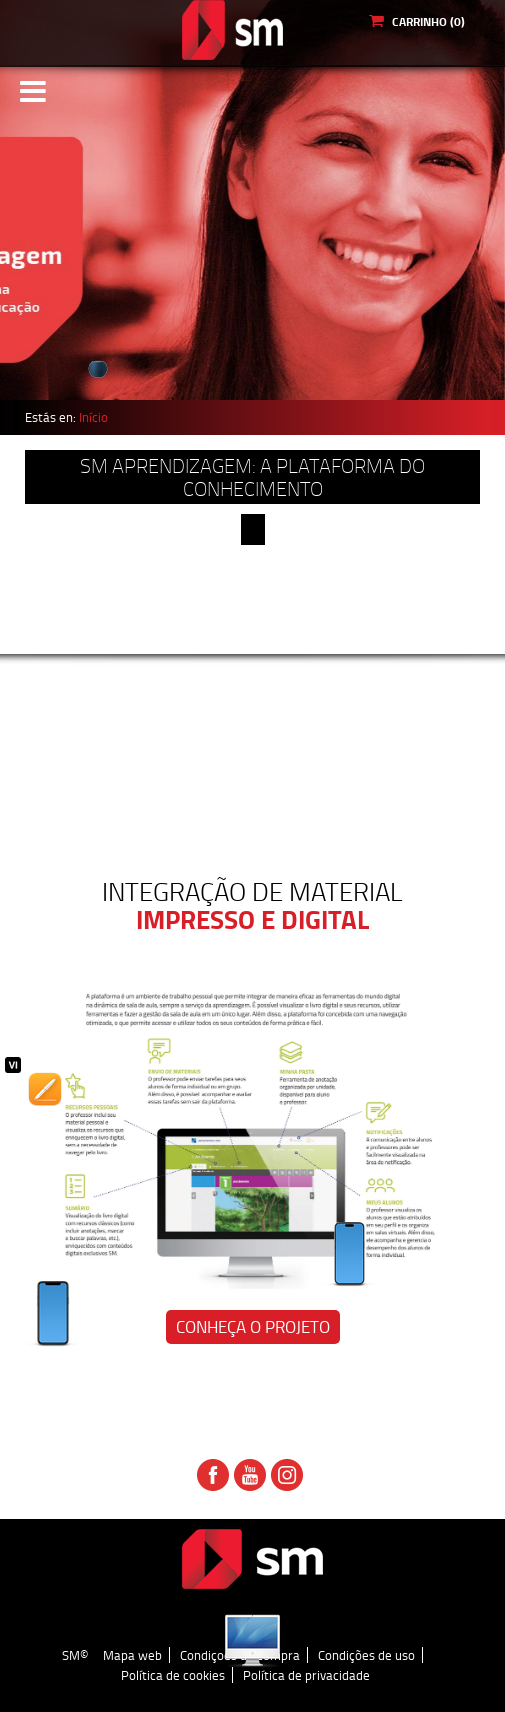  What do you see at coordinates (98, 371) in the screenshot?
I see `HomePod mini smart speaker device` at bounding box center [98, 371].